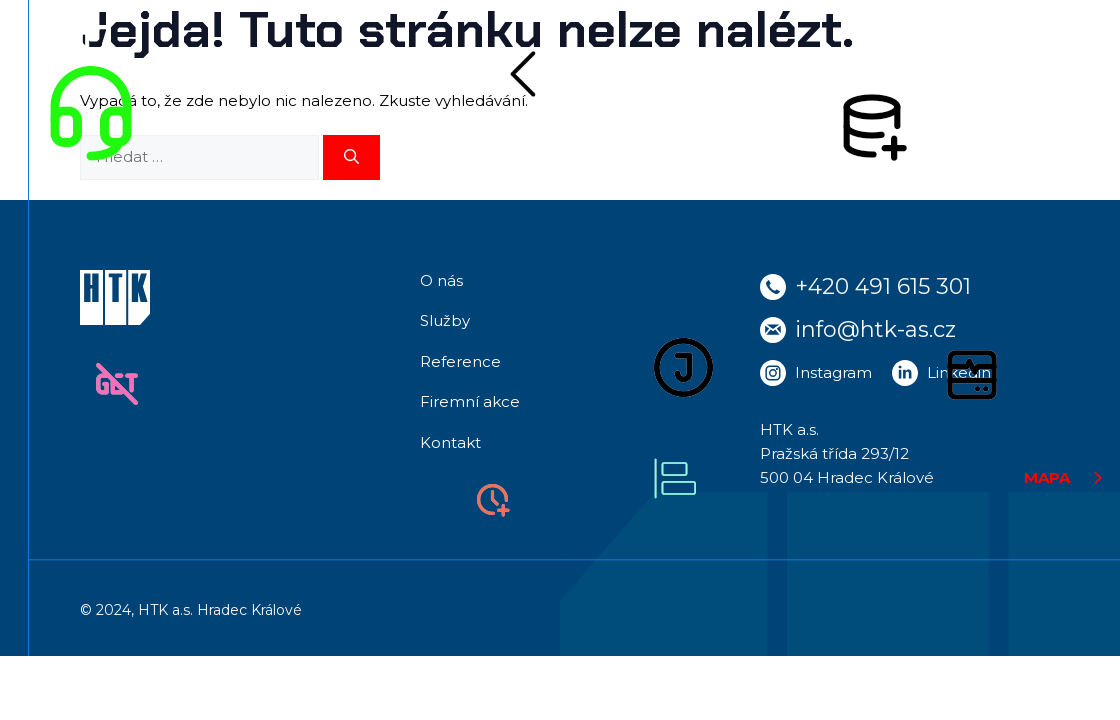 Image resolution: width=1120 pixels, height=720 pixels. I want to click on align text to the left margin, so click(674, 478).